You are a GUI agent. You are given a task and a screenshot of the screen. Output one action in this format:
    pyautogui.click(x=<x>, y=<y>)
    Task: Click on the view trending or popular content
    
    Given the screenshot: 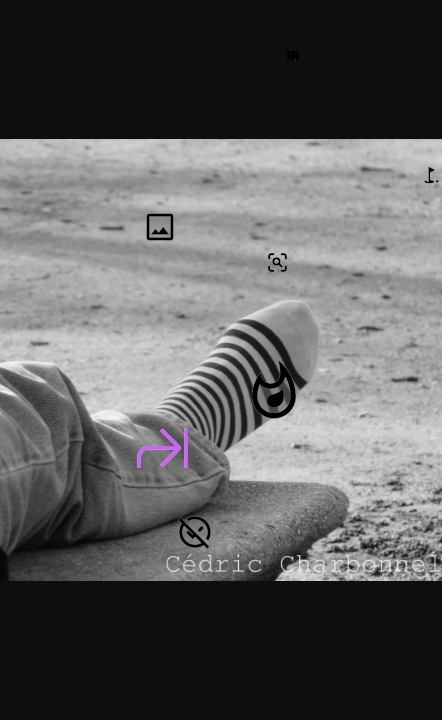 What is the action you would take?
    pyautogui.click(x=274, y=391)
    